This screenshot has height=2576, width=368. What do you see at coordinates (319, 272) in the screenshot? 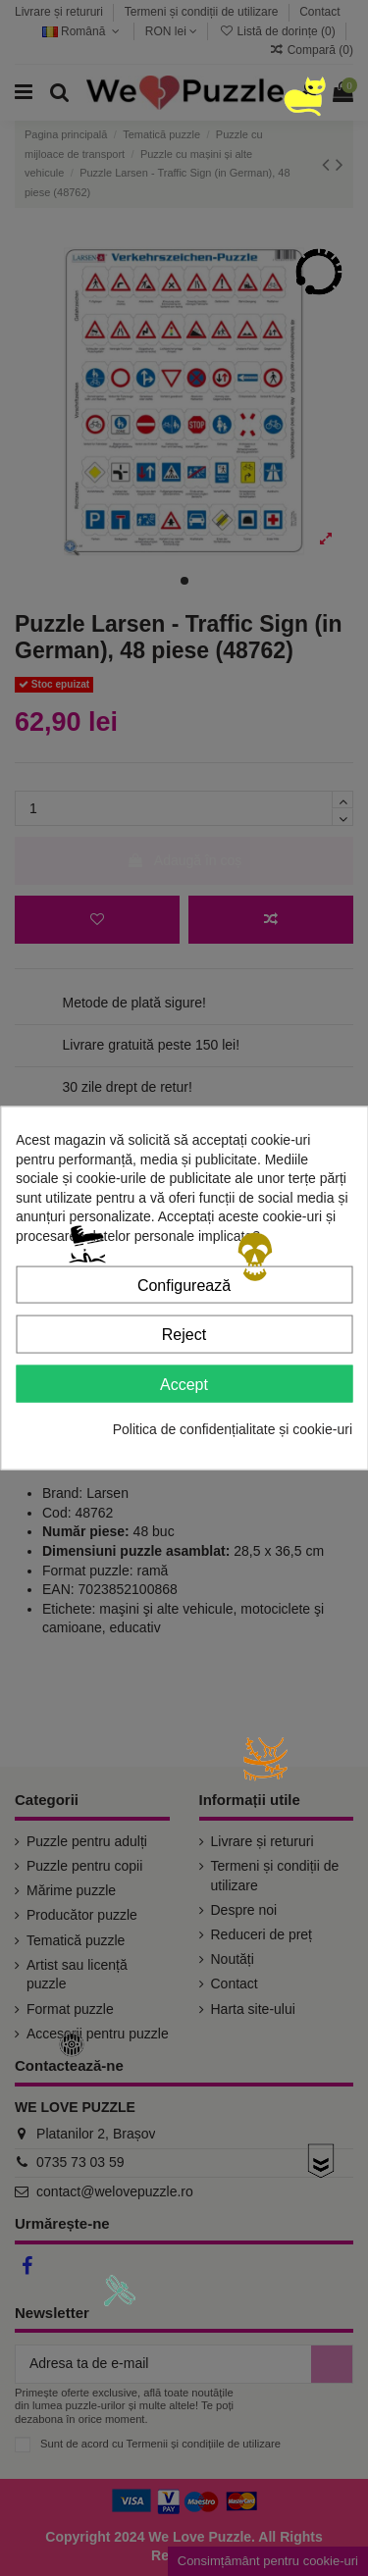
I see `view performance or speed metrics` at bounding box center [319, 272].